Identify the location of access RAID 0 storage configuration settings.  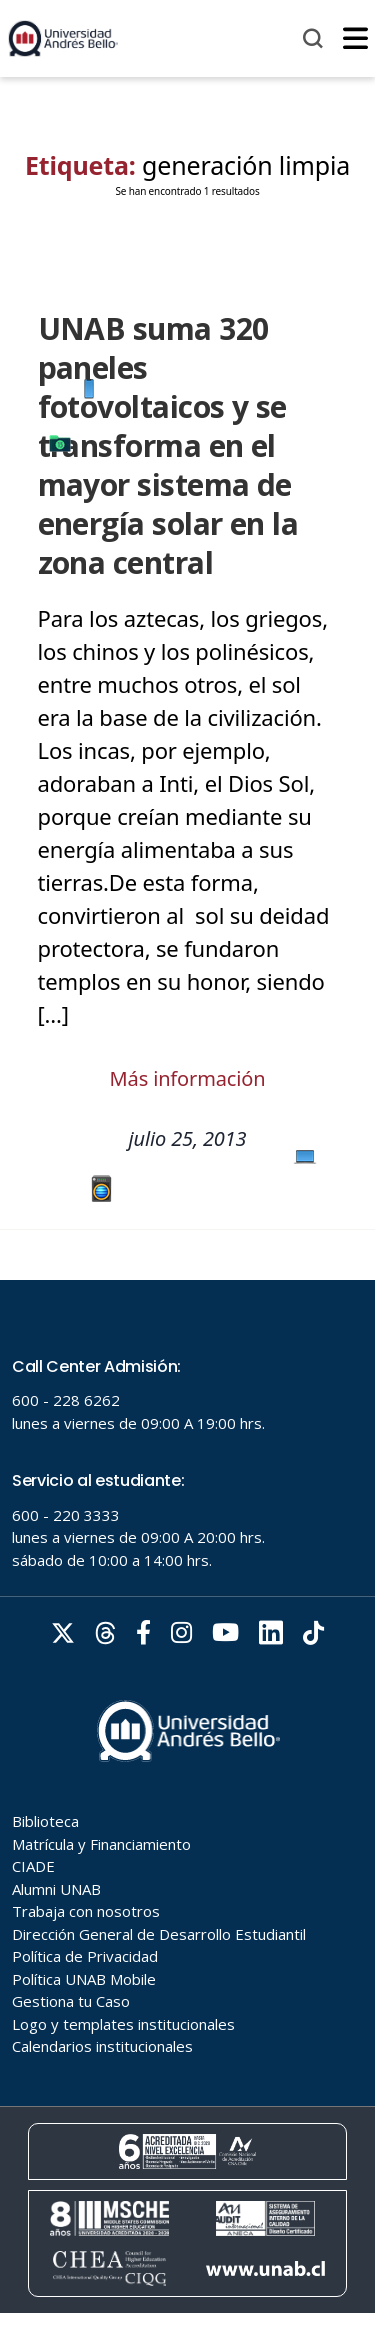
(101, 1188).